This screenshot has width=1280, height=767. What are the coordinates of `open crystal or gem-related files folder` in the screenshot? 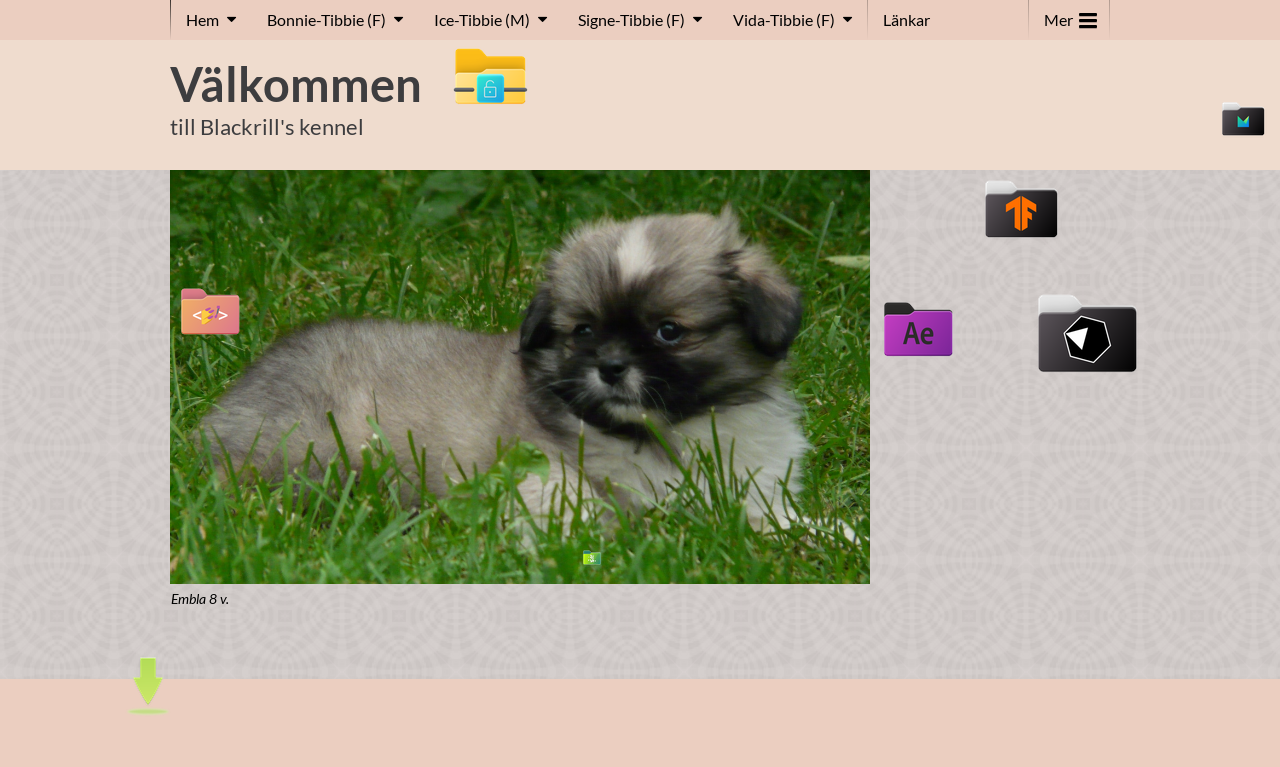 It's located at (1087, 336).